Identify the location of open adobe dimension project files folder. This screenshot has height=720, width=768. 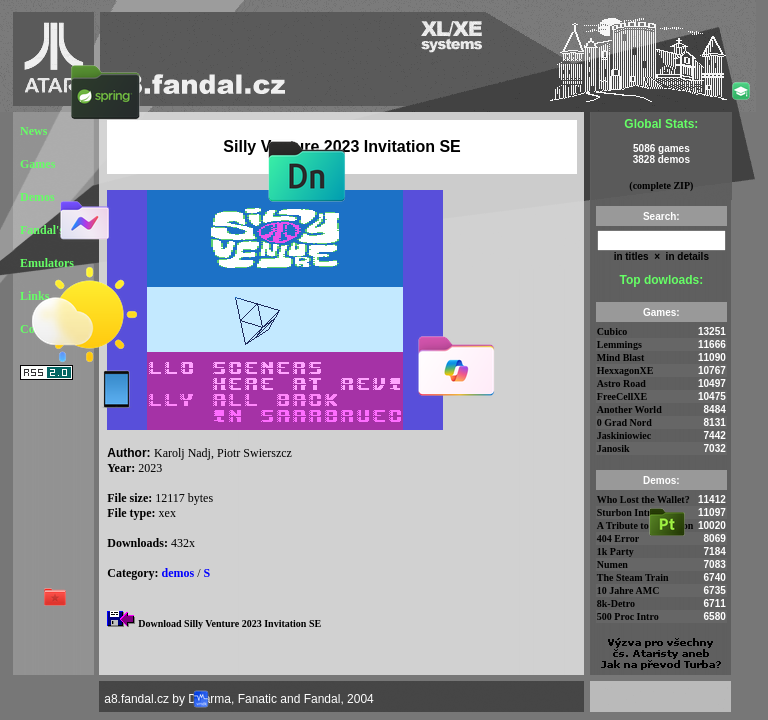
(306, 173).